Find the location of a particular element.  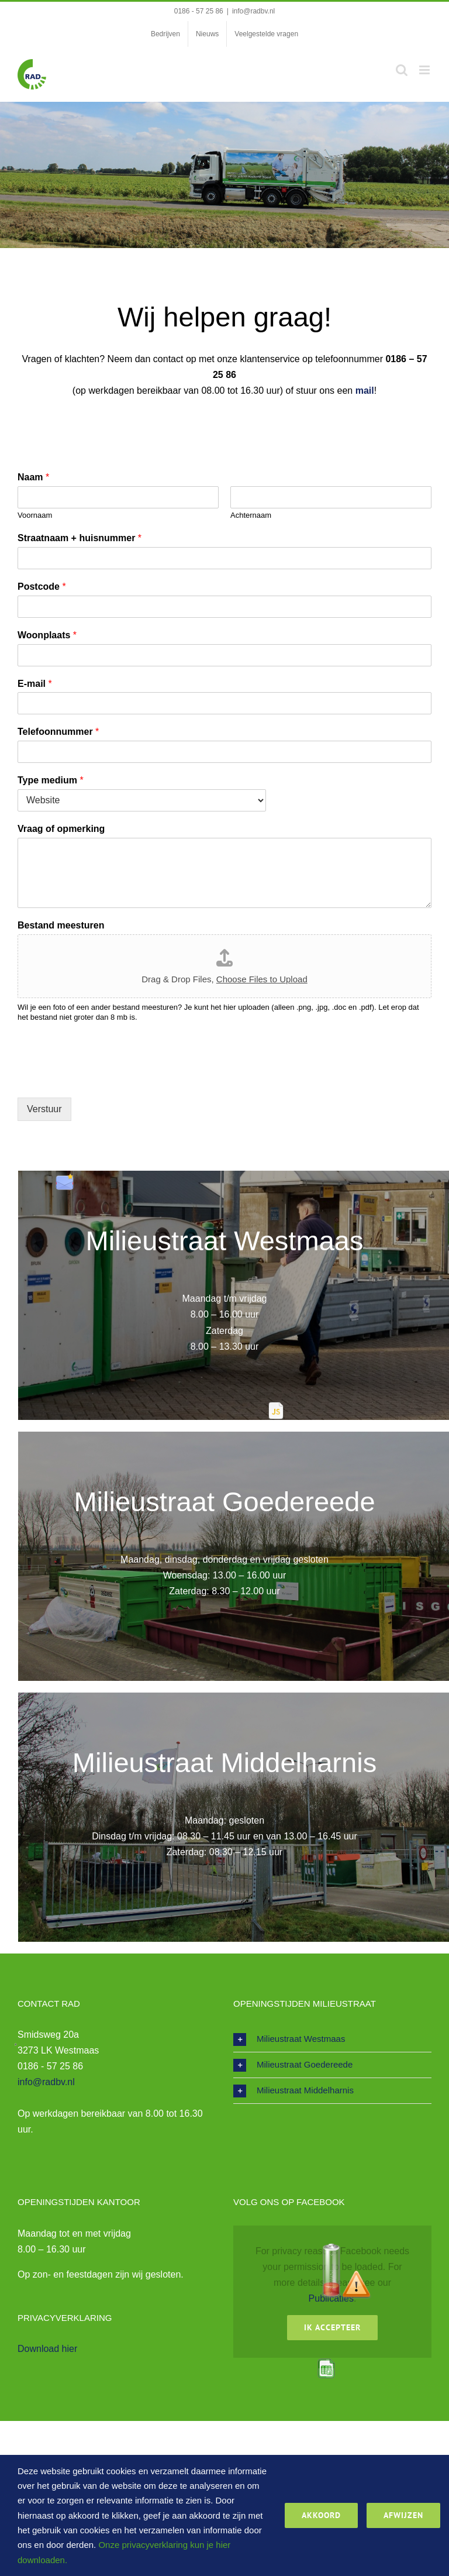

indicates a file or folder alias/shortcut is located at coordinates (21, 2039).